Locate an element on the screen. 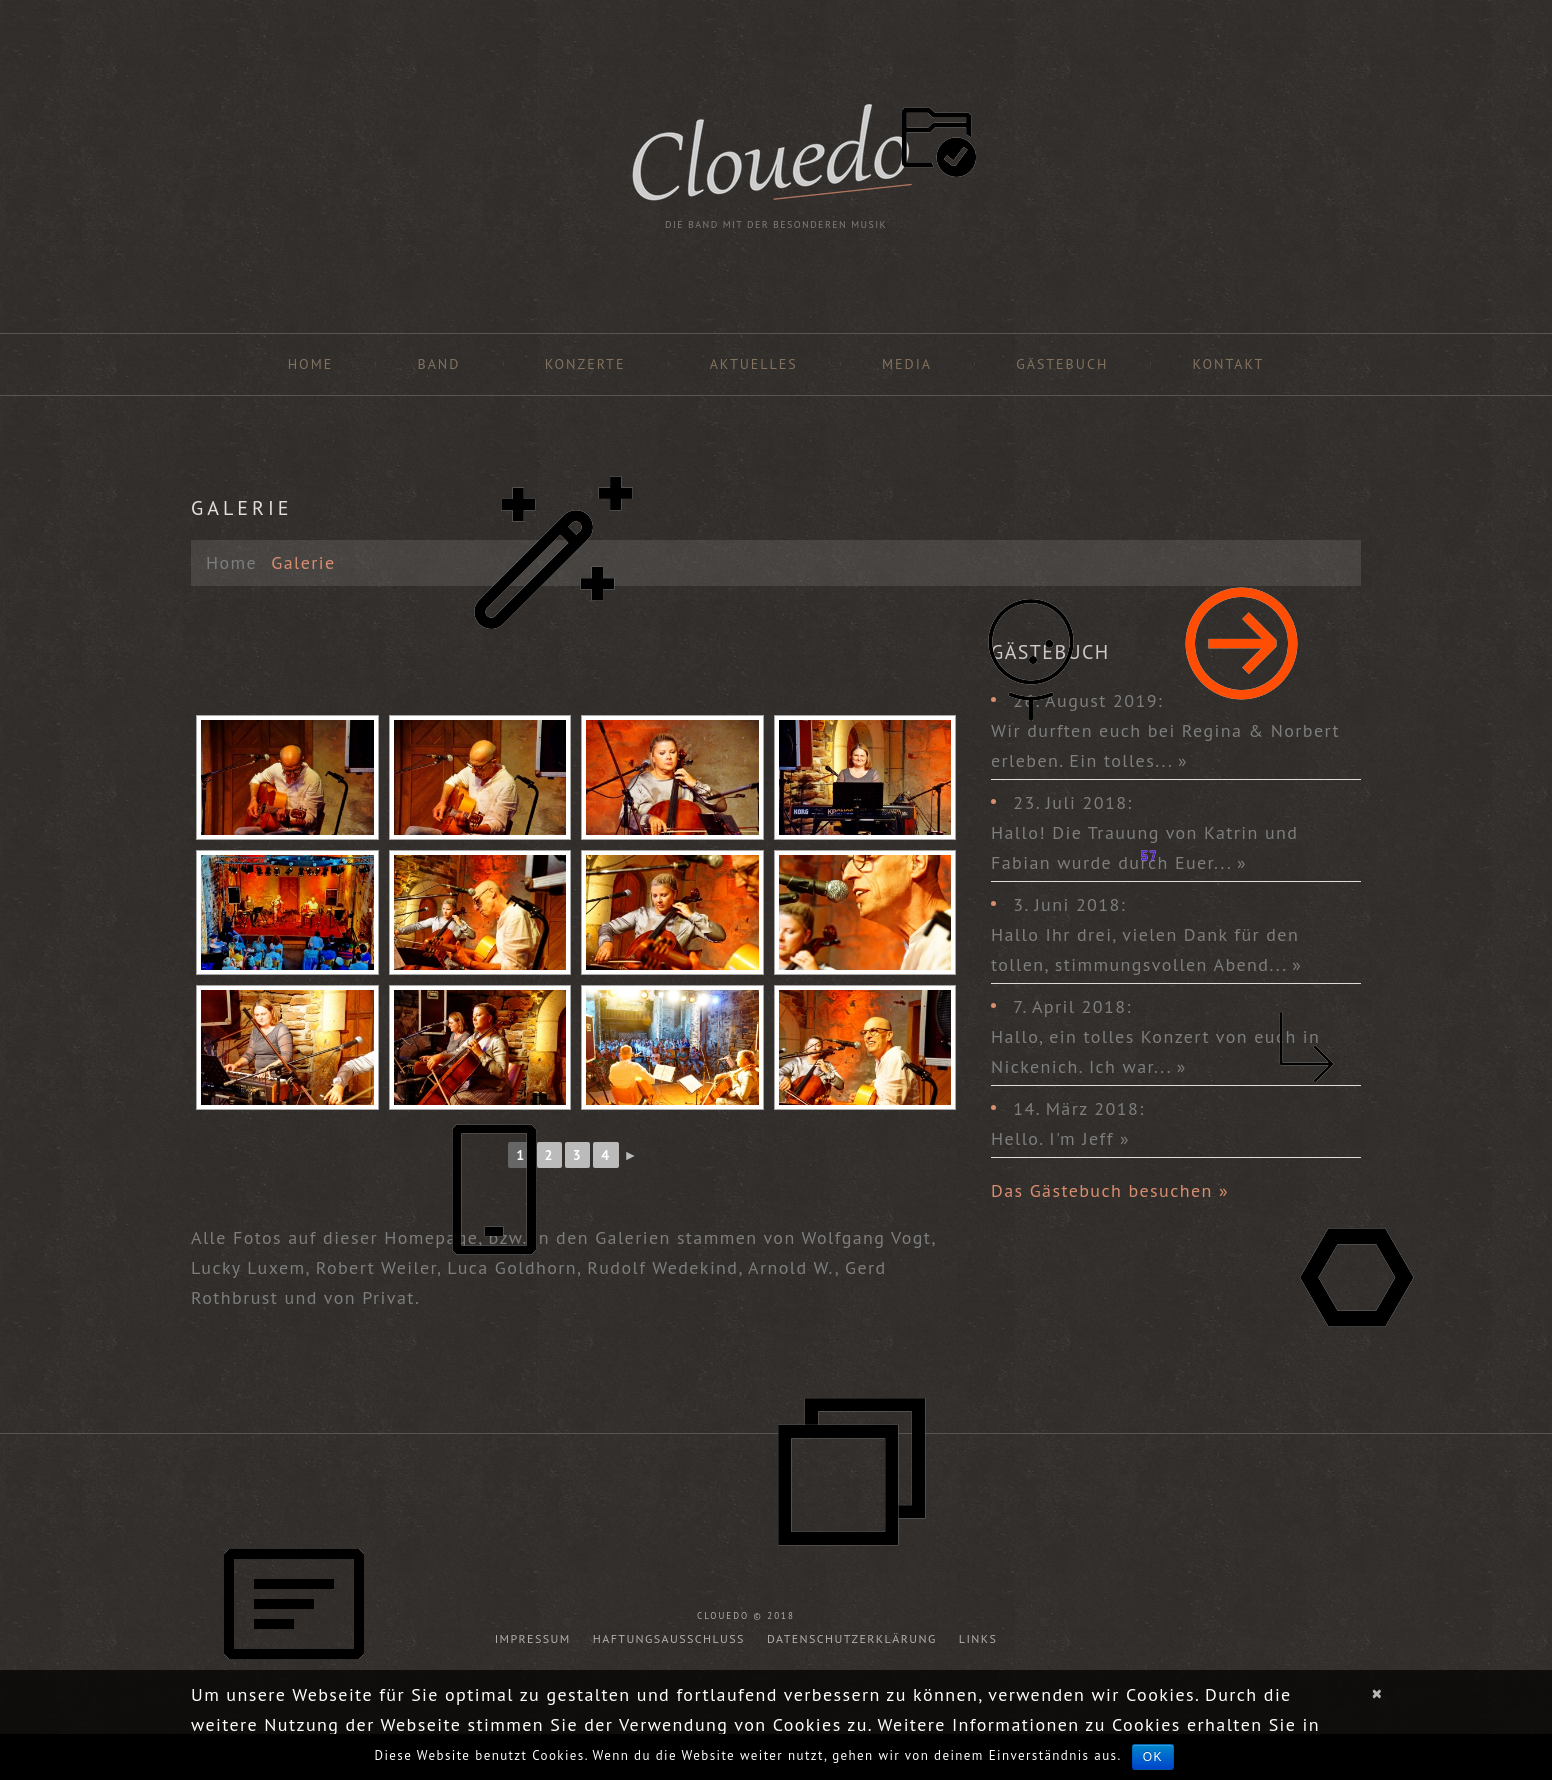 The height and width of the screenshot is (1780, 1552). restore window to previous size is located at coordinates (845, 1465).